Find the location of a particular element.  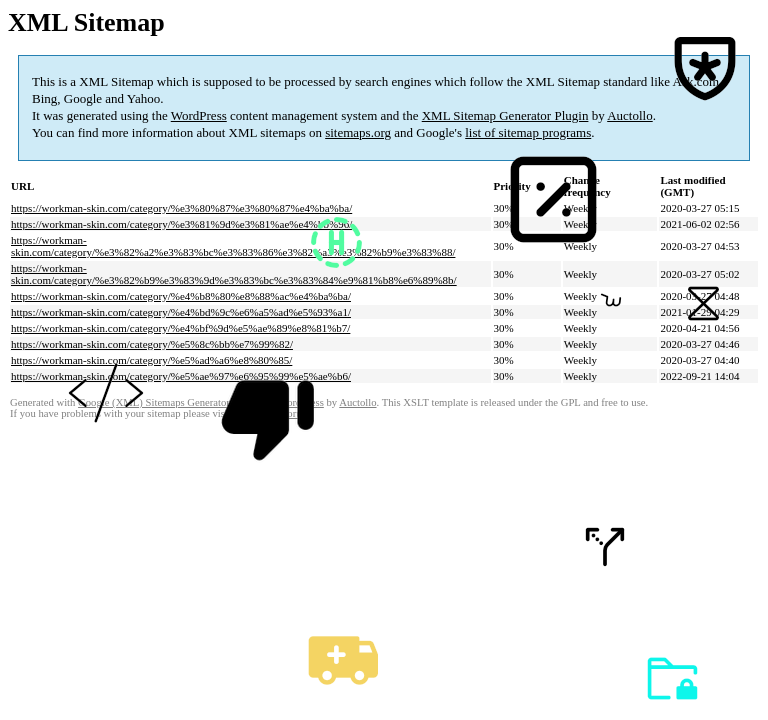

take alternate route to the right is located at coordinates (605, 547).